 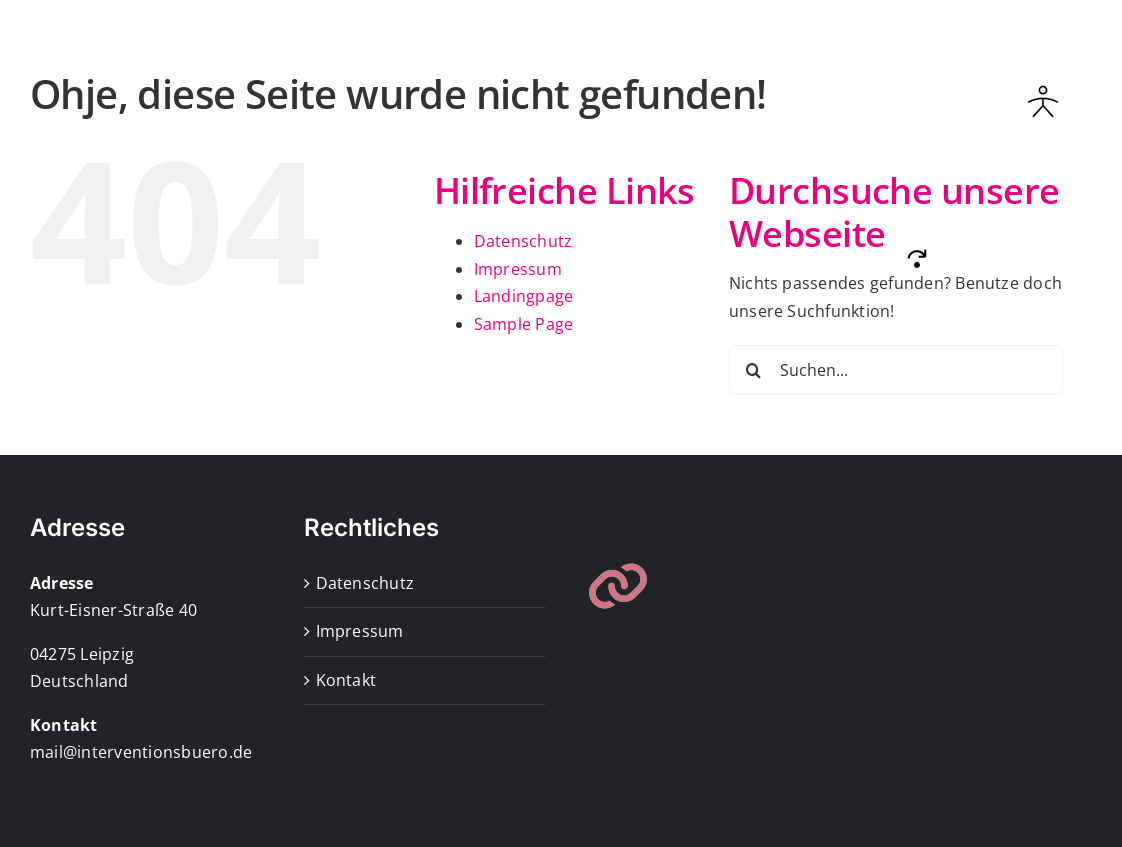 I want to click on step over the current line while debugging, so click(x=917, y=259).